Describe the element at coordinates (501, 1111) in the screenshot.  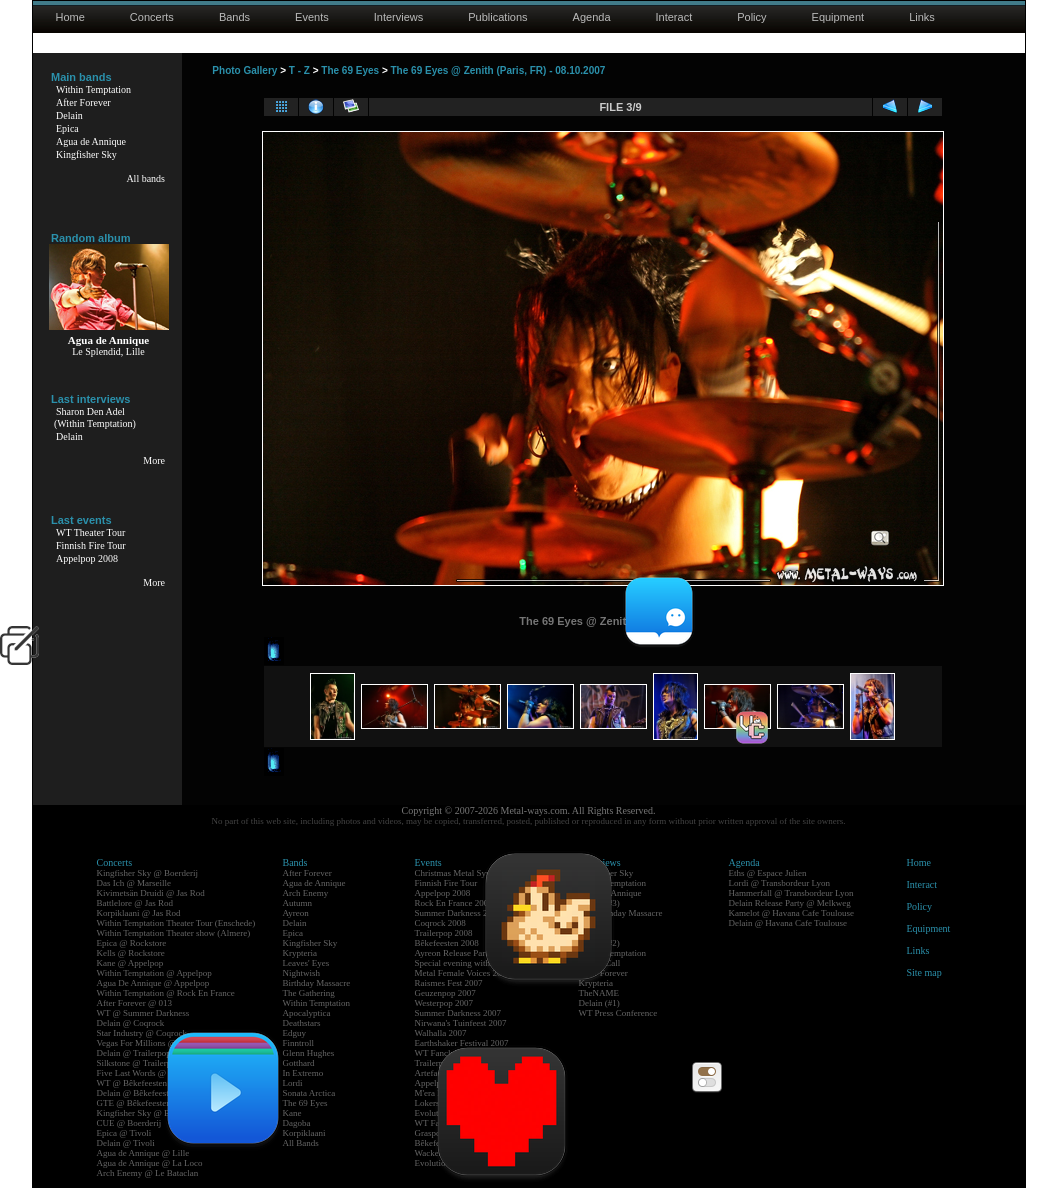
I see `launch undertale` at that location.